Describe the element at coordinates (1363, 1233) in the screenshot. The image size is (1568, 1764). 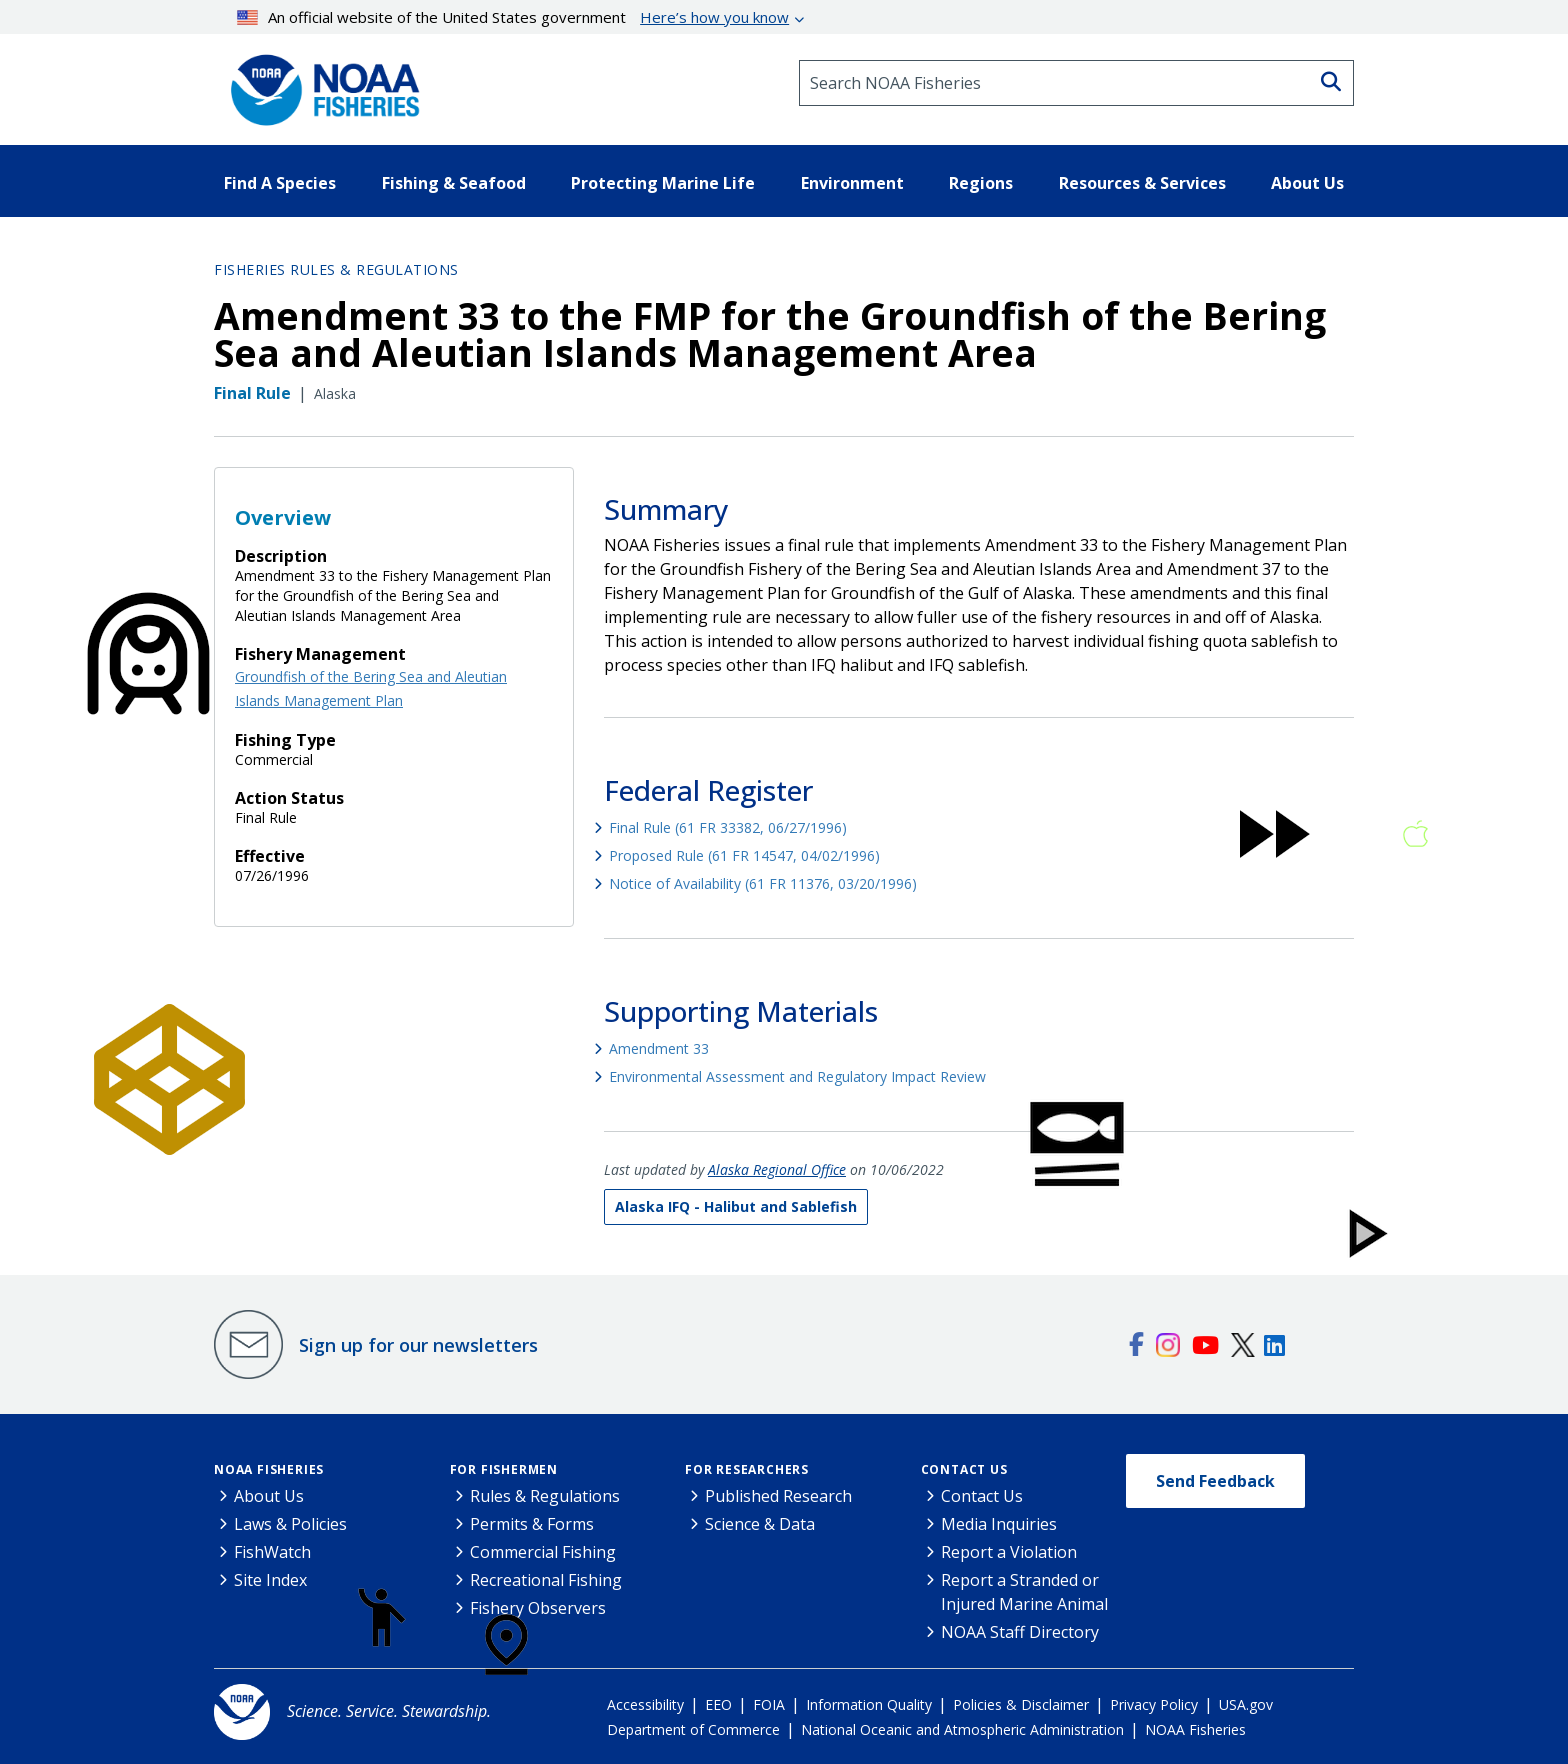
I see `play media or video content` at that location.